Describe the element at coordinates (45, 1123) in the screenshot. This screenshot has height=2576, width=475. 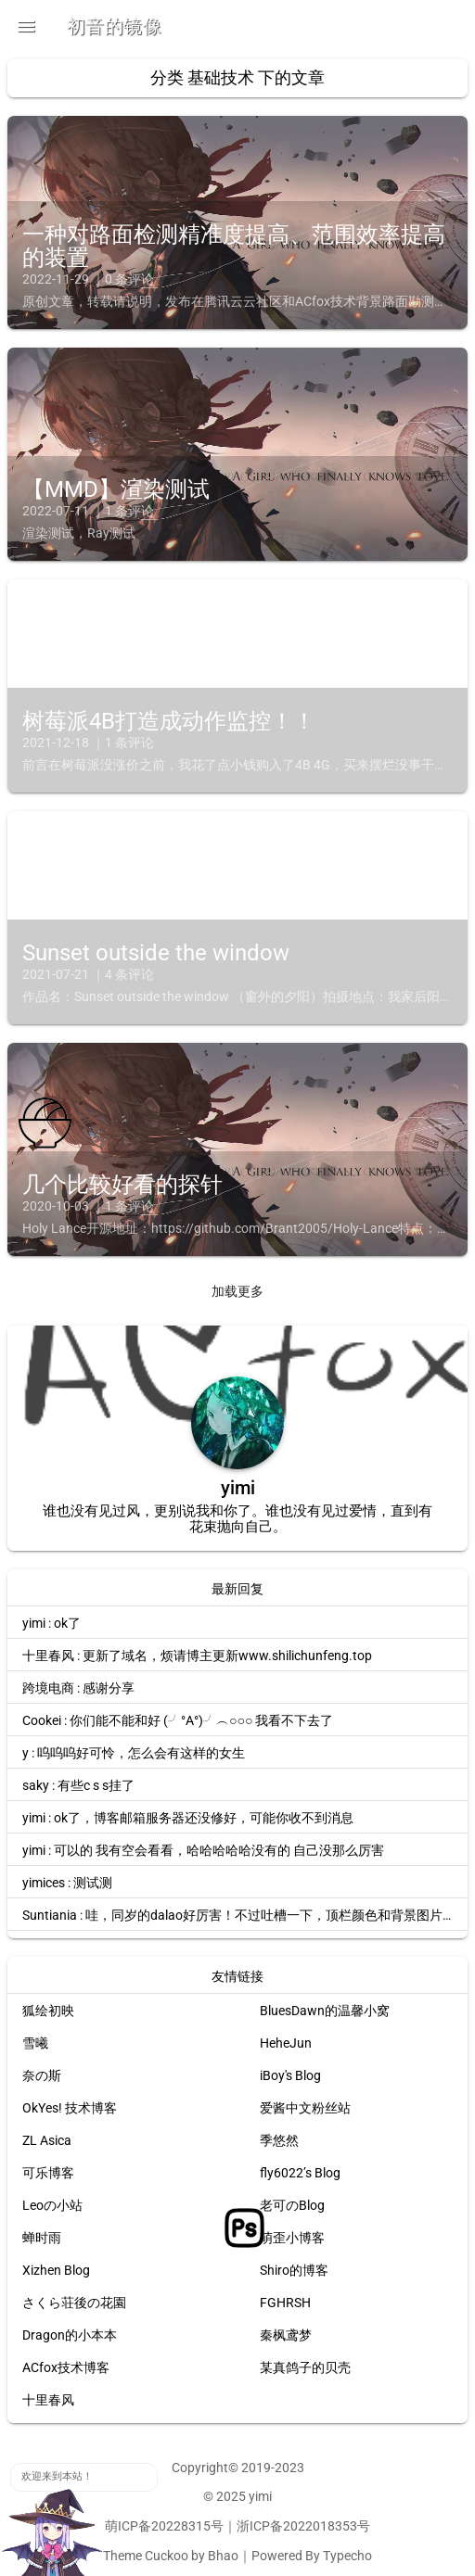
I see `view food or meal options` at that location.